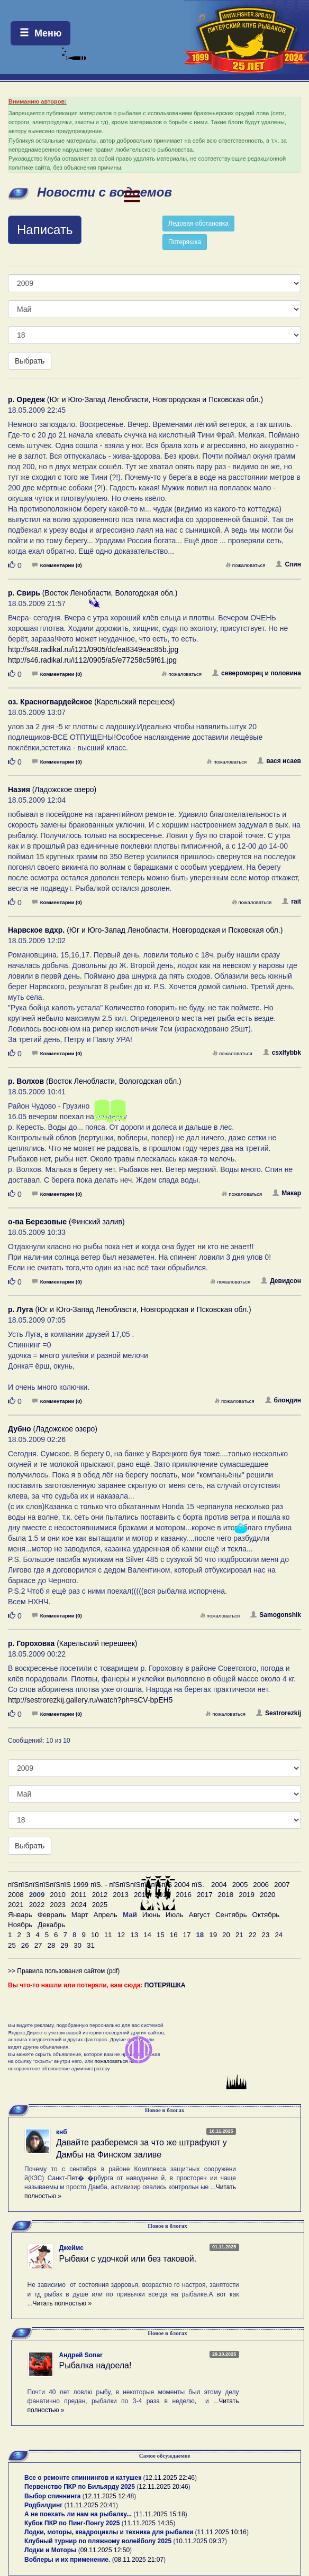 This screenshot has width=309, height=2576. Describe the element at coordinates (236, 2079) in the screenshot. I see `indicates outdoor or nature environment in game` at that location.